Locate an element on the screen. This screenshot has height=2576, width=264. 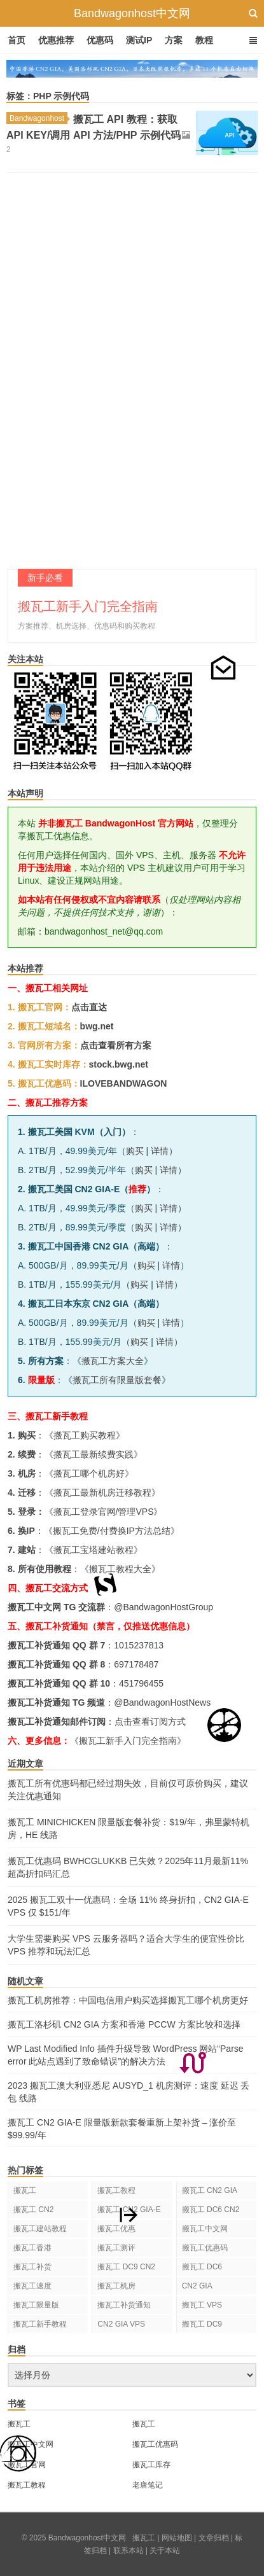
open Roam Research app is located at coordinates (224, 1725).